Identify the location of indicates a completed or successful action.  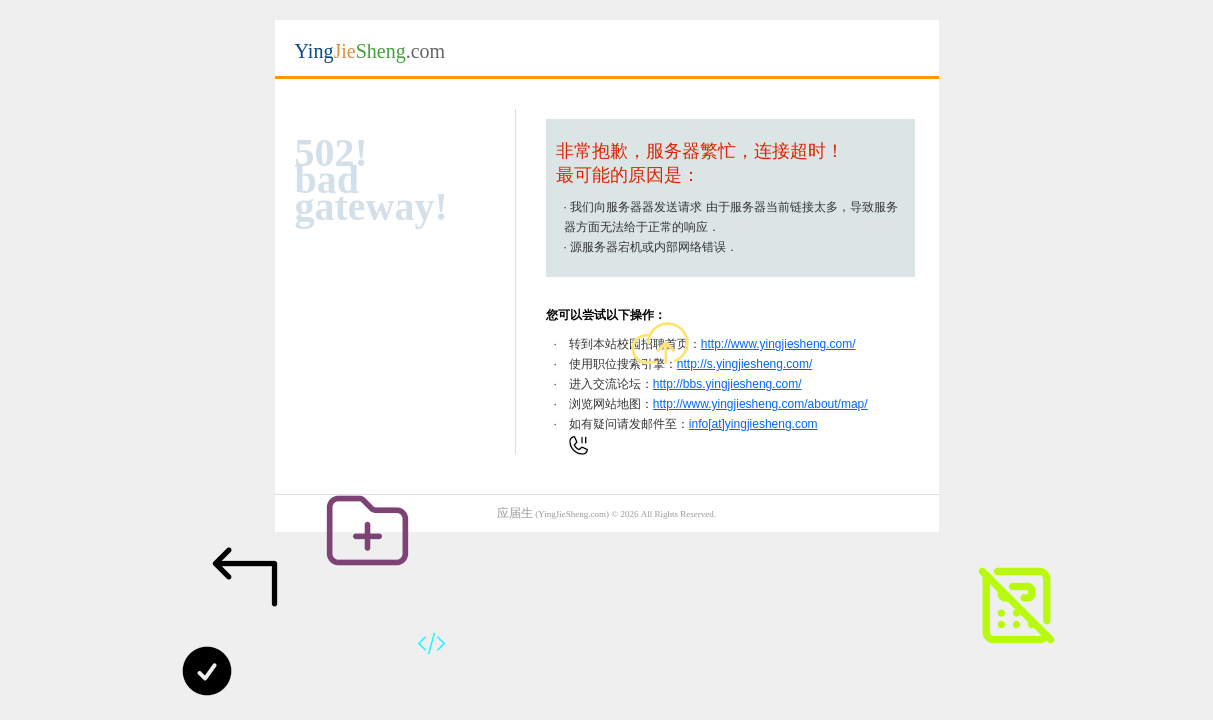
(207, 671).